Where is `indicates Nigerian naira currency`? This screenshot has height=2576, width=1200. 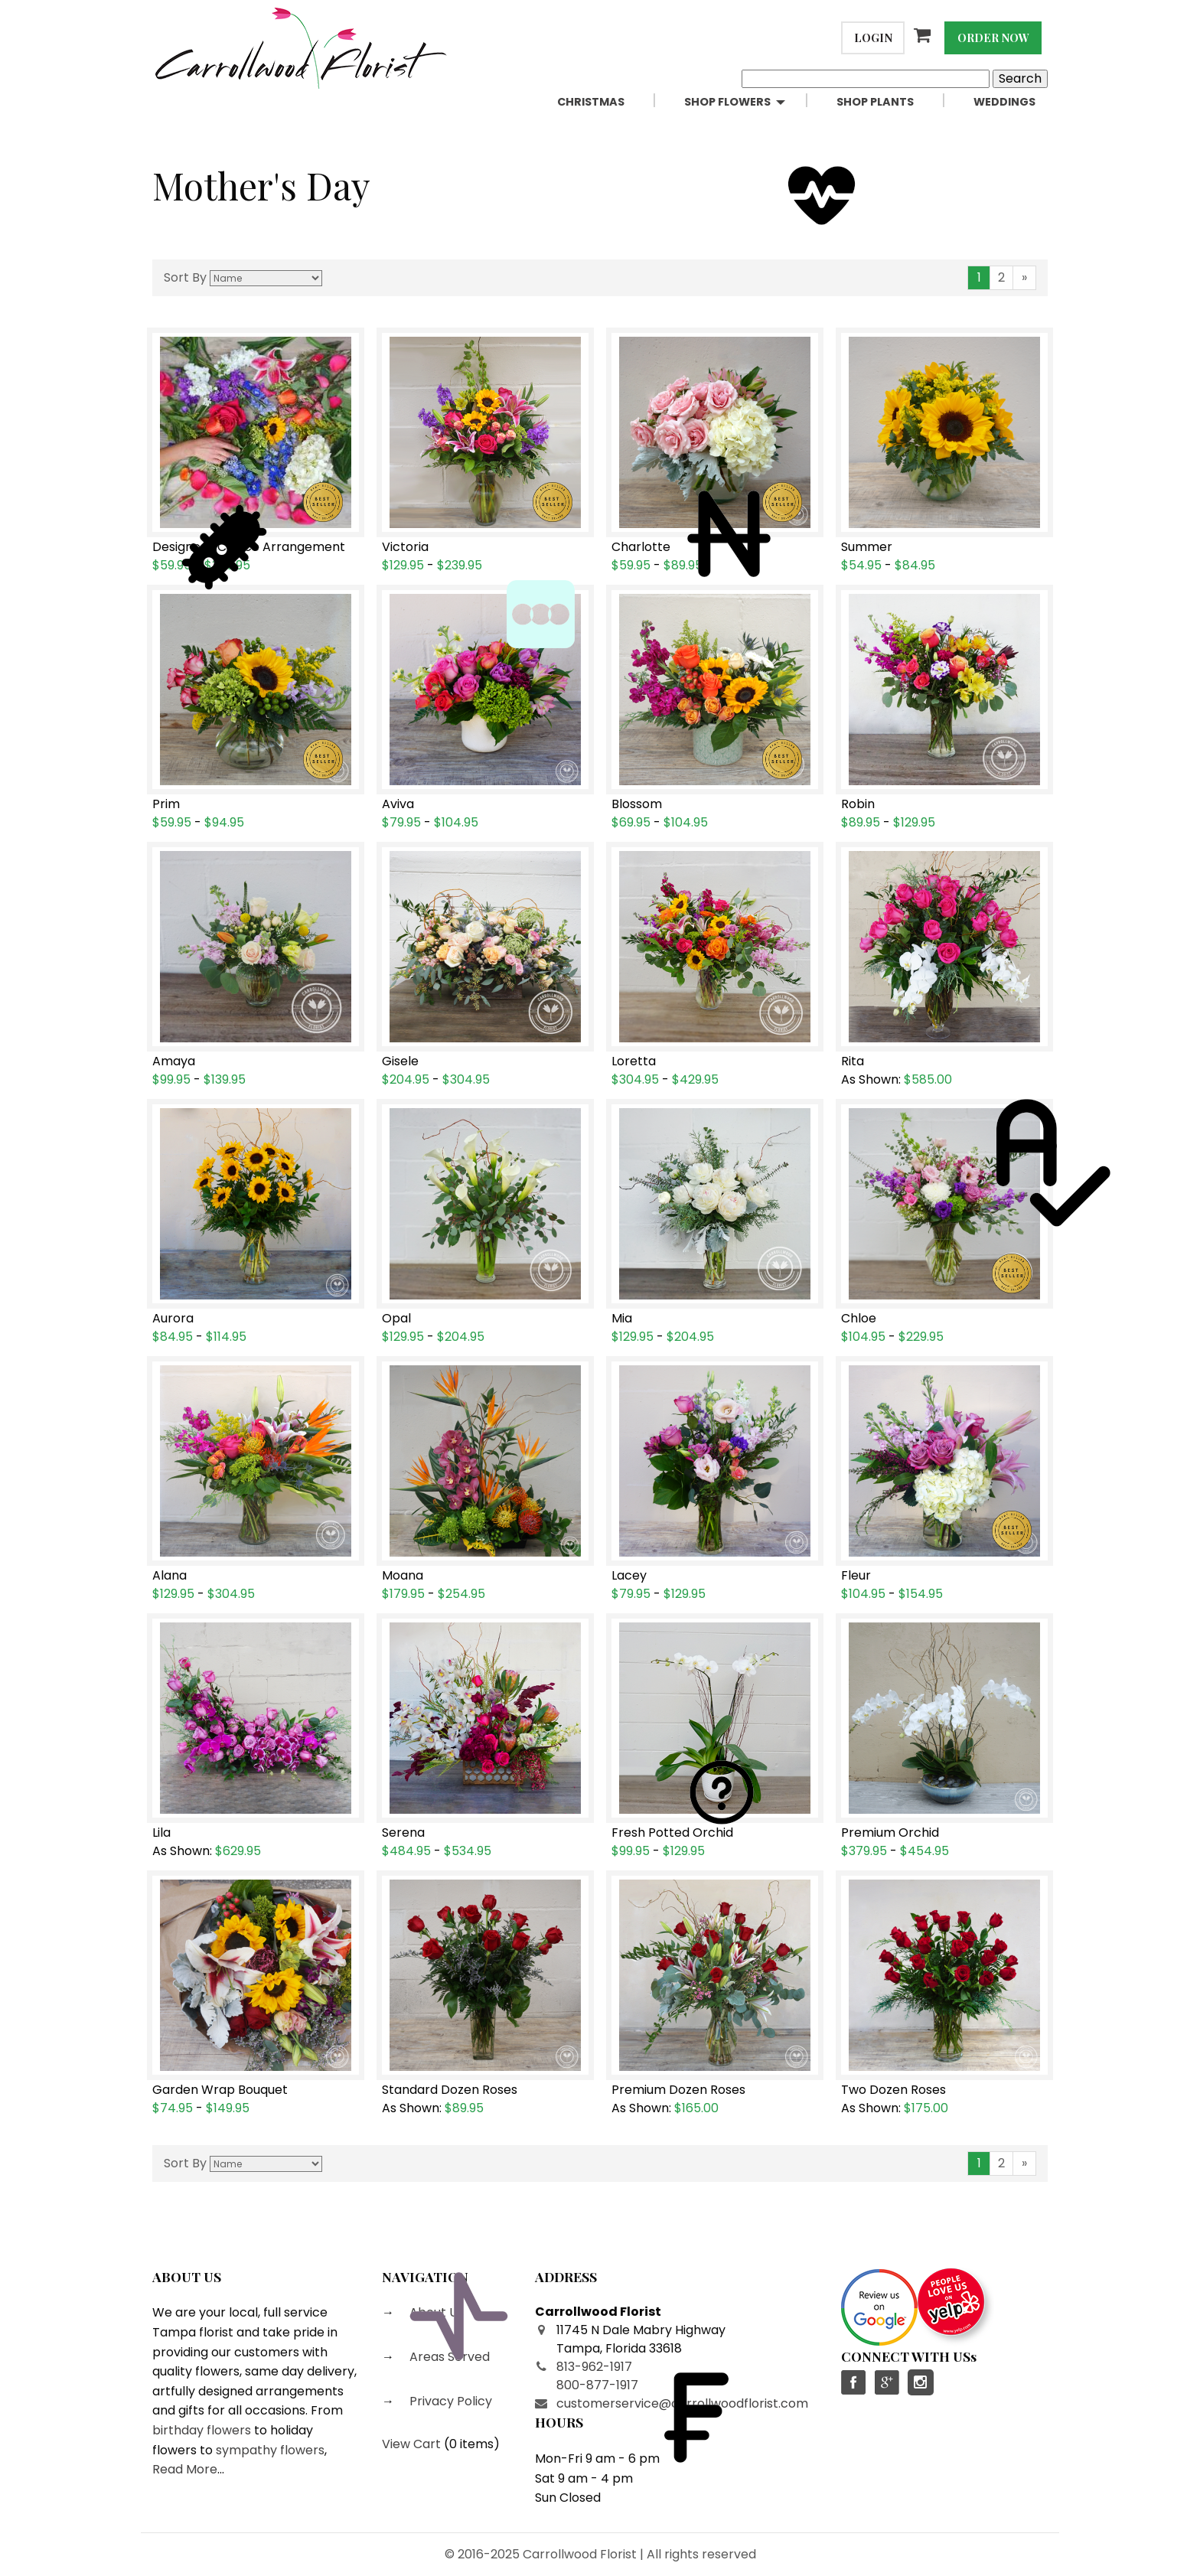
indicates Nigerian naira currency is located at coordinates (729, 533).